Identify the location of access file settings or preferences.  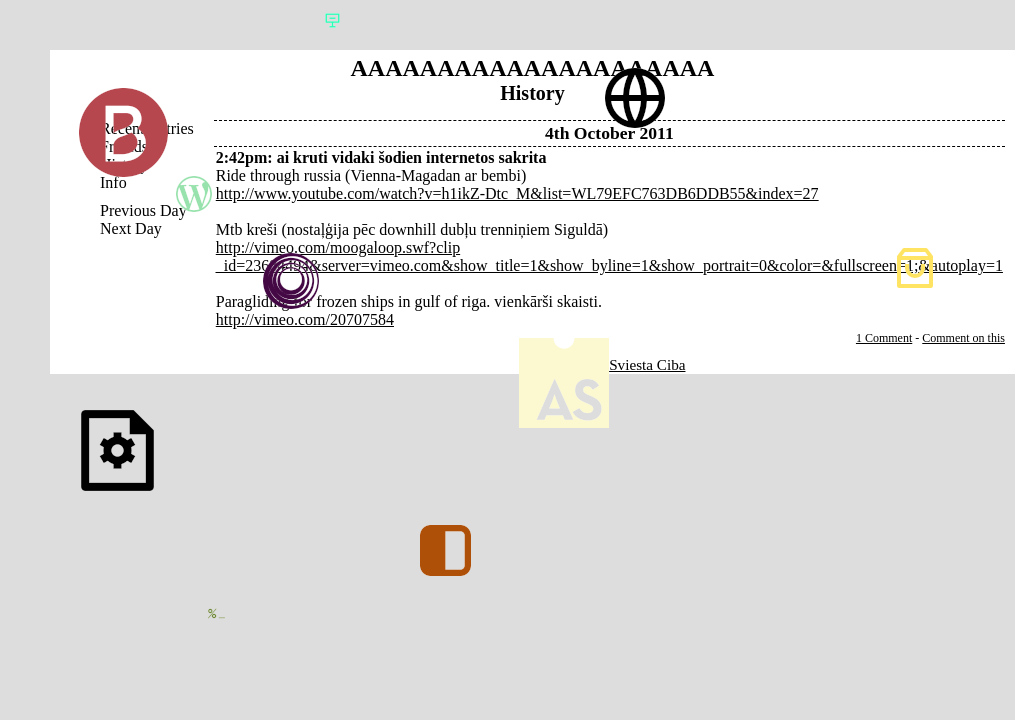
(117, 450).